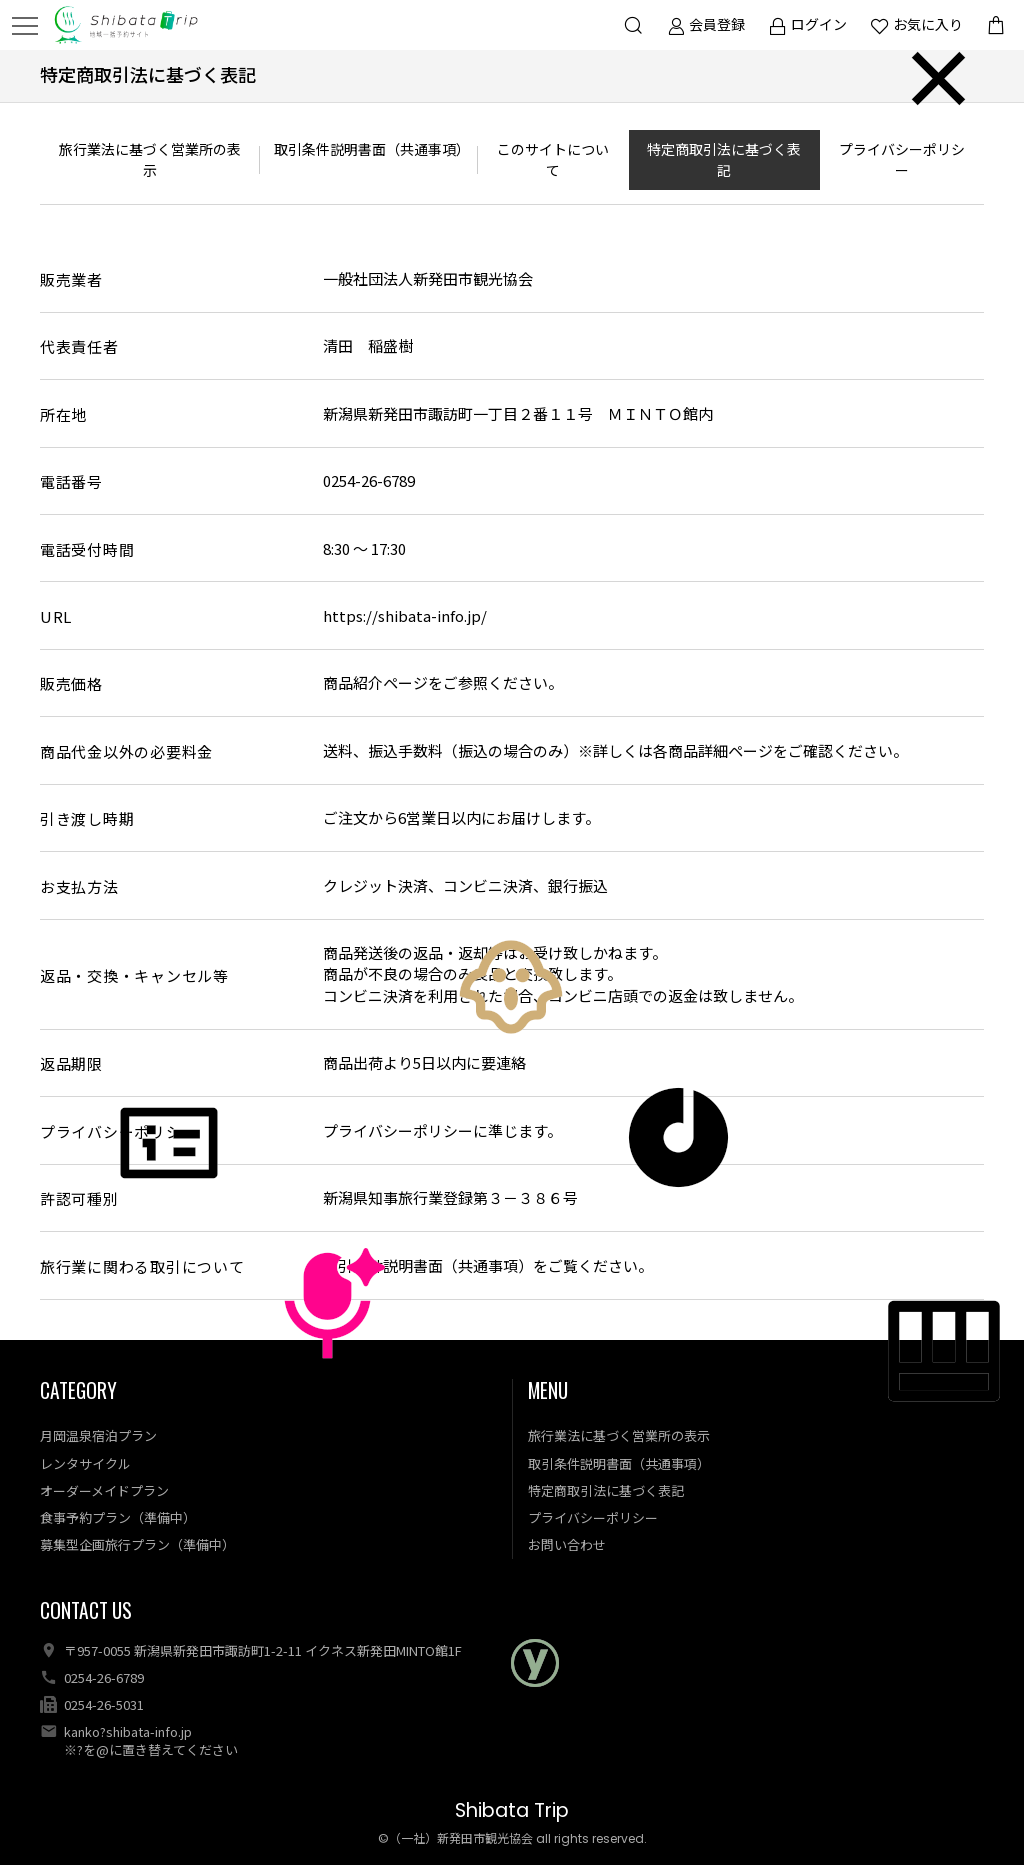 This screenshot has height=1865, width=1024. I want to click on view data in table format, so click(944, 1351).